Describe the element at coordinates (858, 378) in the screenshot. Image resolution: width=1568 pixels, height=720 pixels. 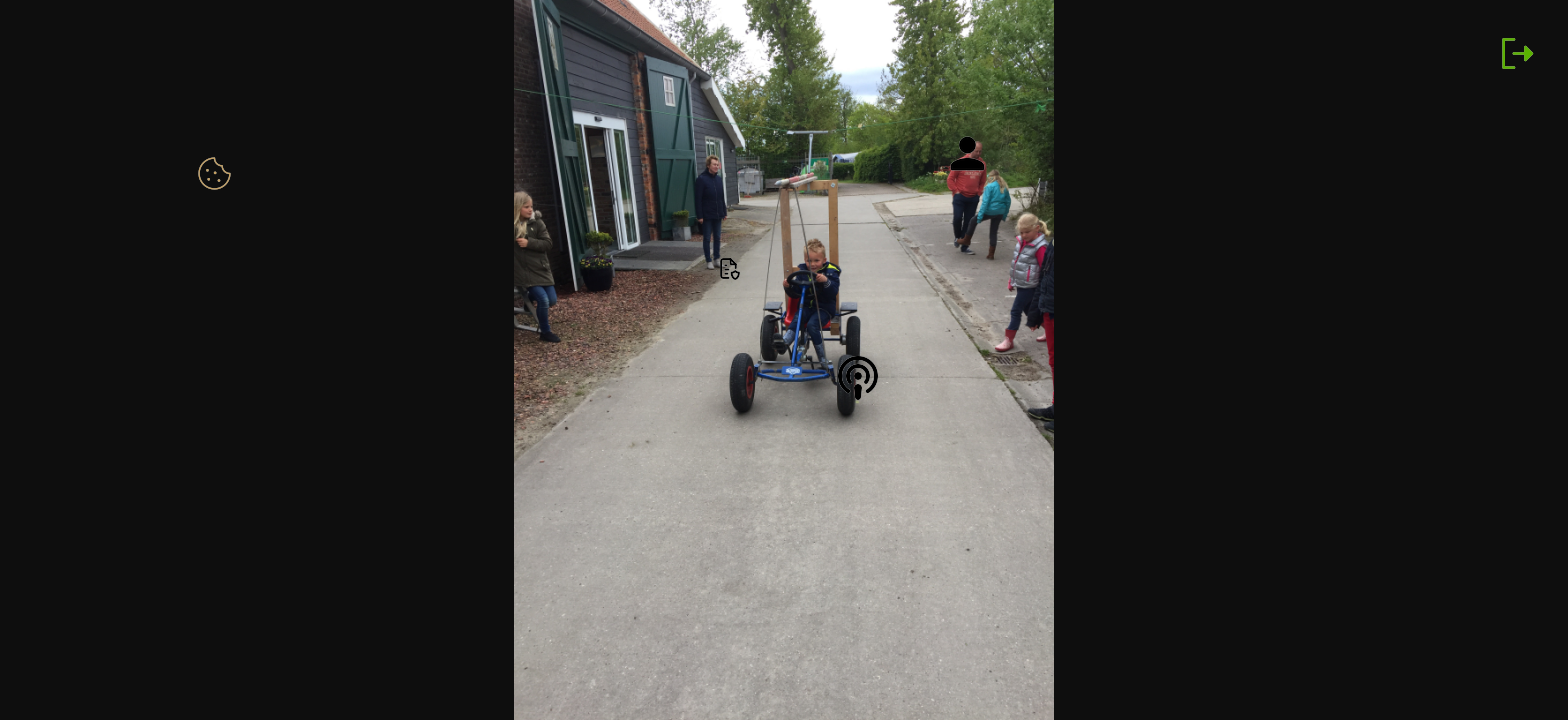
I see `access podcast library` at that location.